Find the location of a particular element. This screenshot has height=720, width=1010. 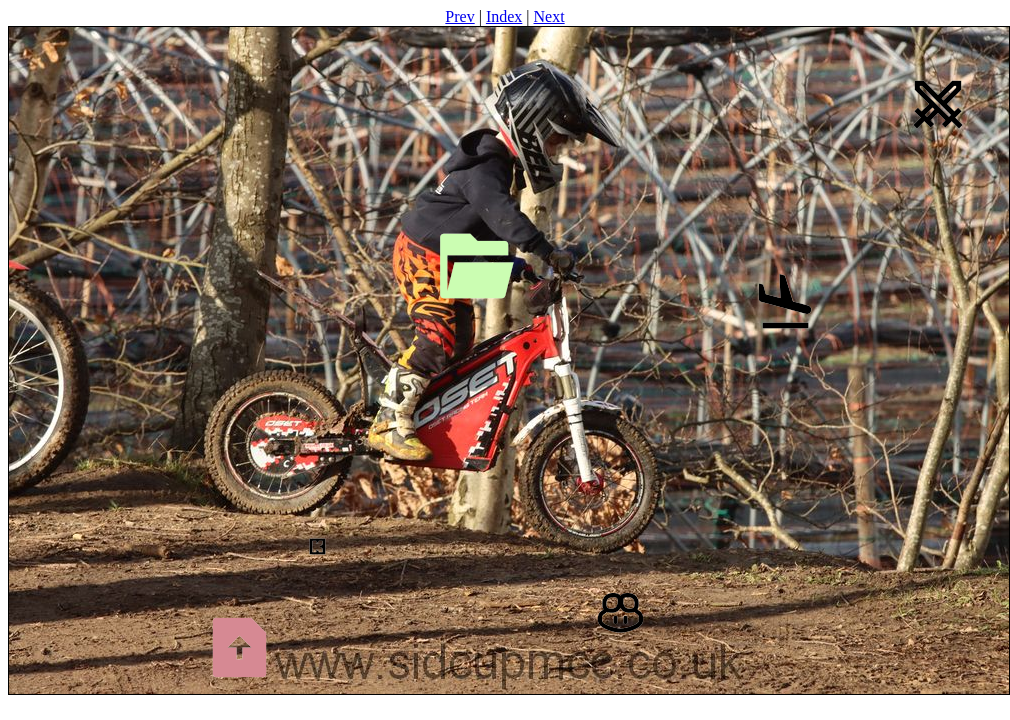

open the Kick streaming platform is located at coordinates (317, 546).